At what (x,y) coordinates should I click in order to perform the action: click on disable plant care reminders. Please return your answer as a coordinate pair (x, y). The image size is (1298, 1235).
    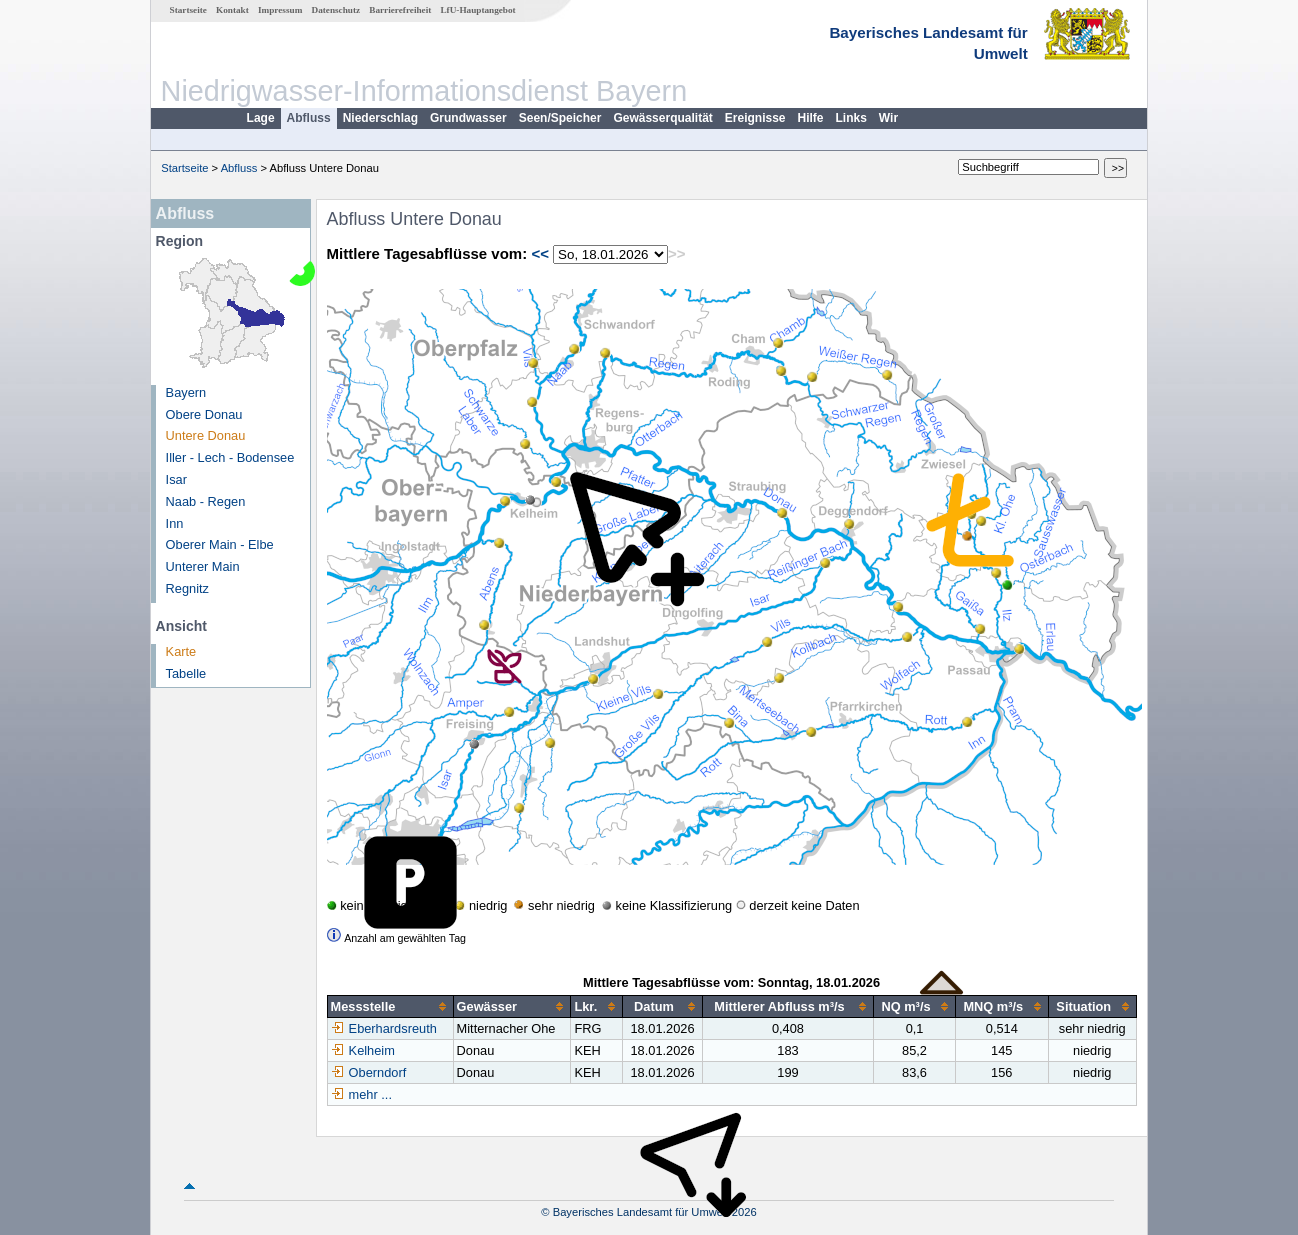
    Looking at the image, I should click on (504, 666).